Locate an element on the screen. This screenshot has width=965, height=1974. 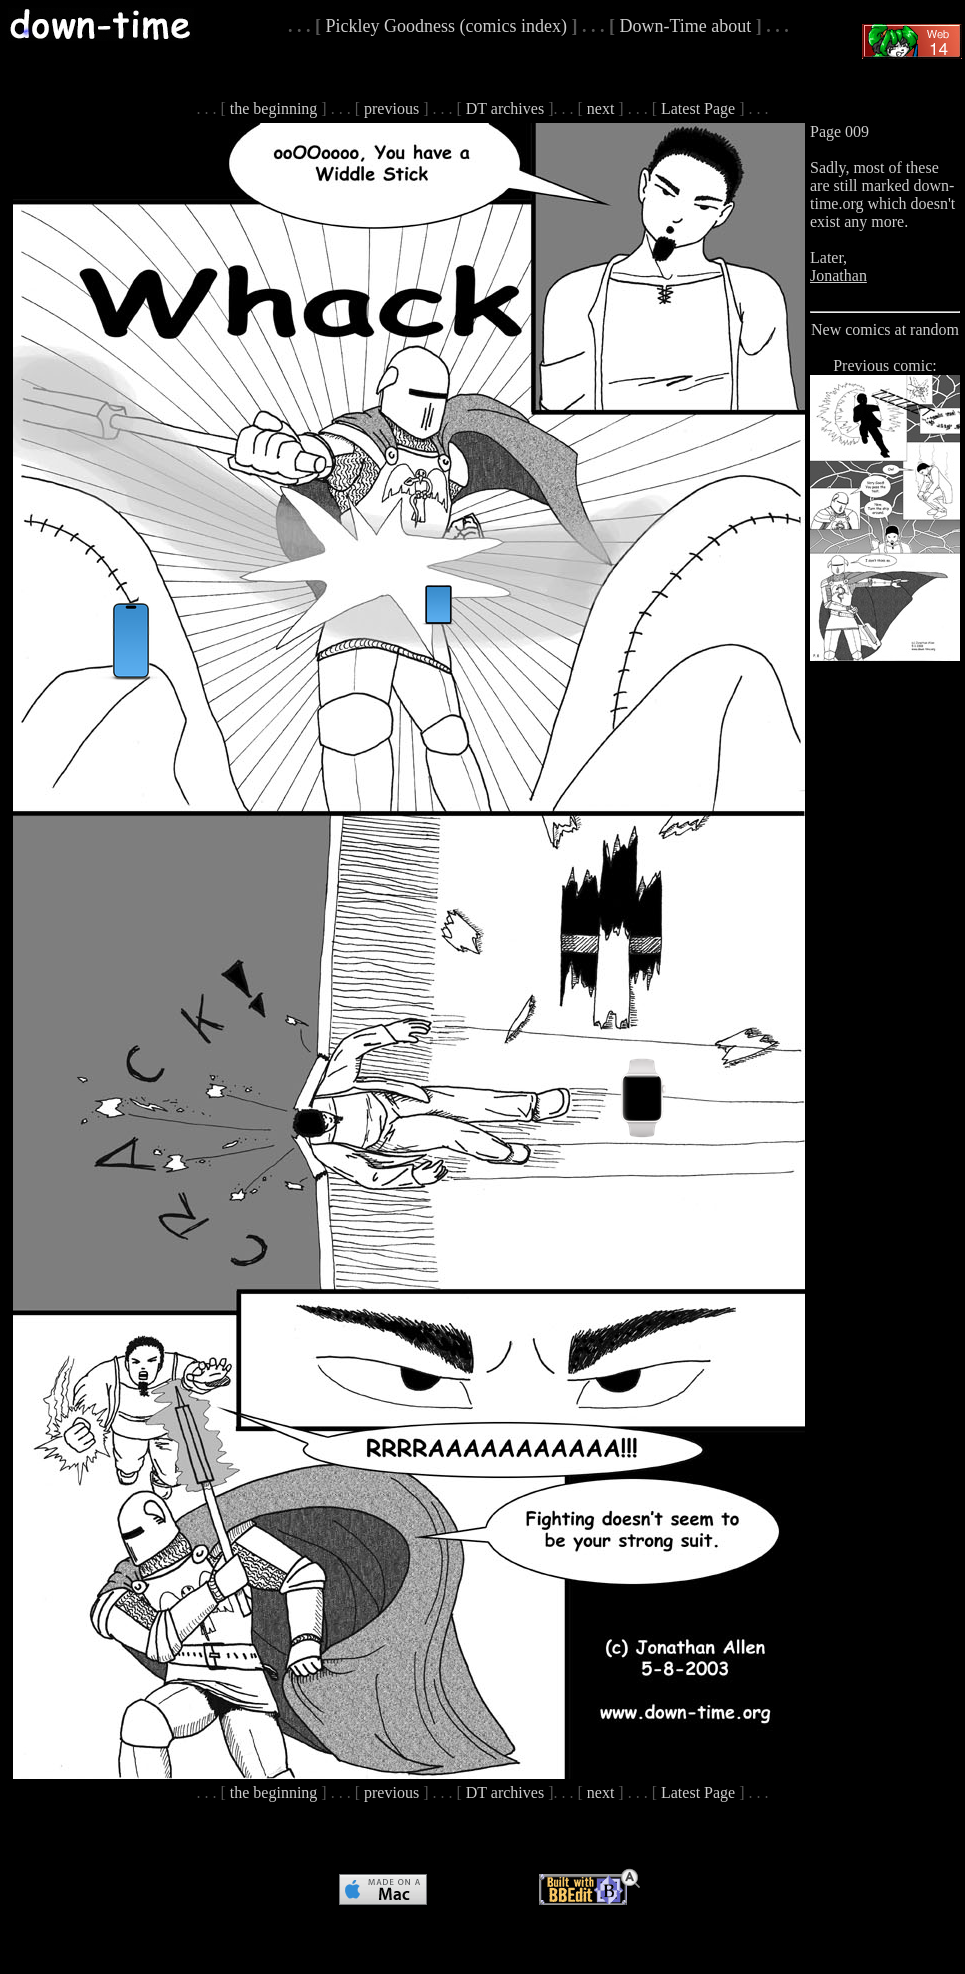
apple watch series 2 device icon is located at coordinates (642, 1098).